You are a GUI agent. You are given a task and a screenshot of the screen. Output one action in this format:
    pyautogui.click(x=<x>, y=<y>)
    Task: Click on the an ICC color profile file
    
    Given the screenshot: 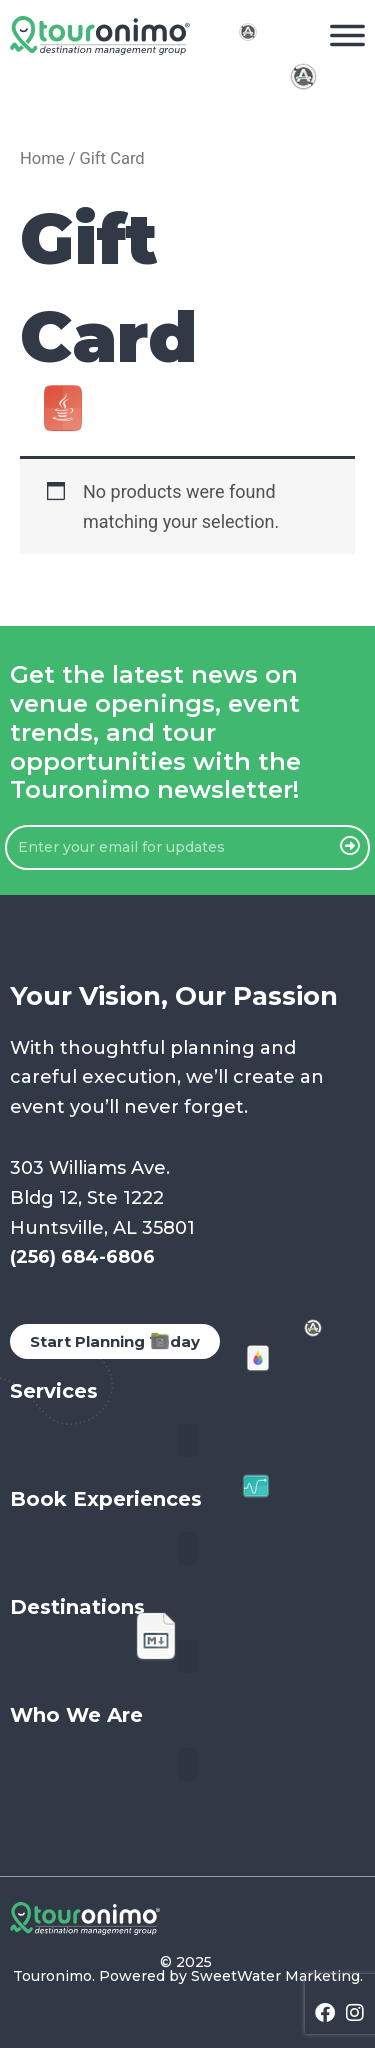 What is the action you would take?
    pyautogui.click(x=258, y=1358)
    